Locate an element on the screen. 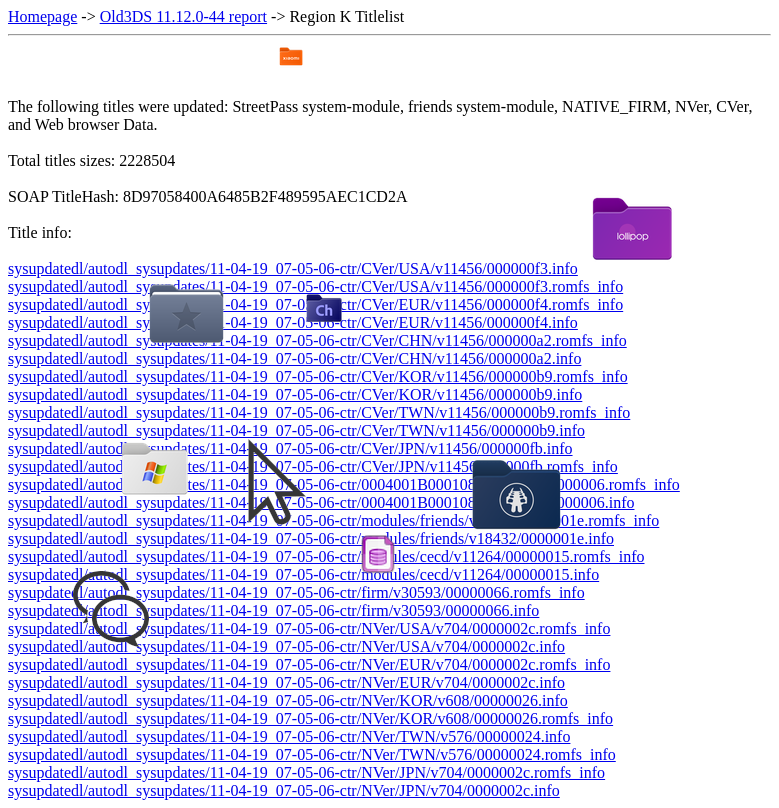 This screenshot has width=779, height=808. open xiaomi files folder is located at coordinates (291, 57).